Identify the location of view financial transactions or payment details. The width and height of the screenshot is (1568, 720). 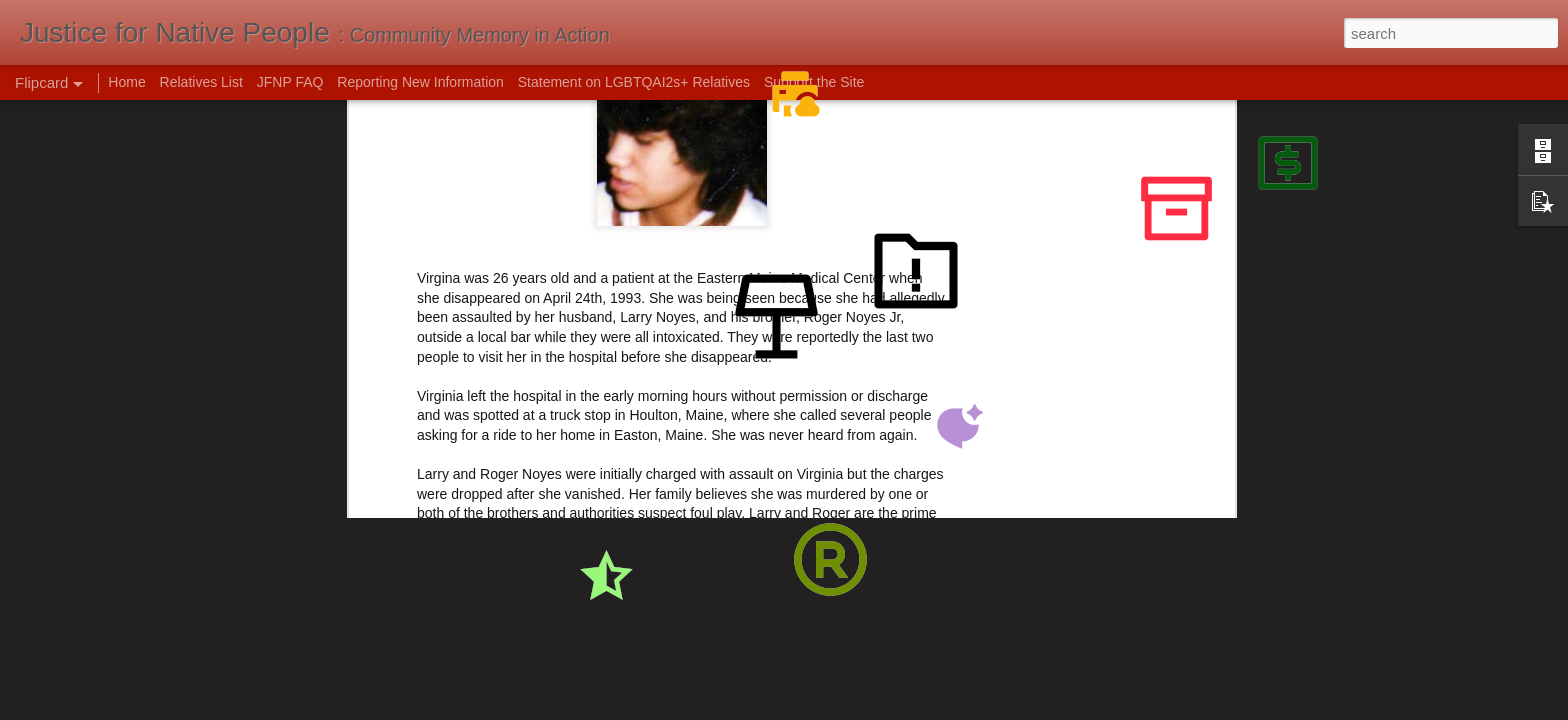
(1288, 163).